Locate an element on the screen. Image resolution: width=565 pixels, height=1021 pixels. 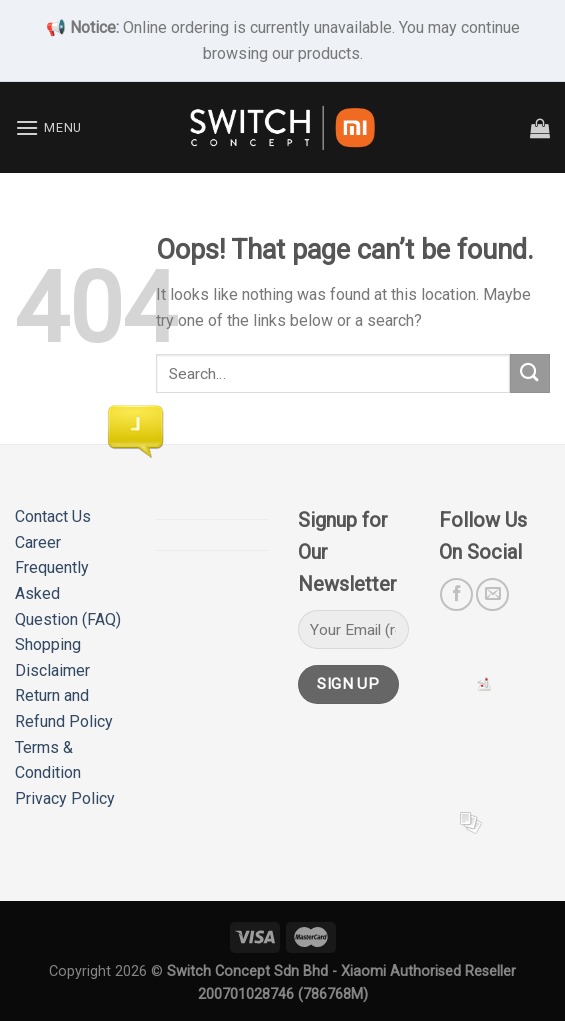
access your documents folder is located at coordinates (471, 823).